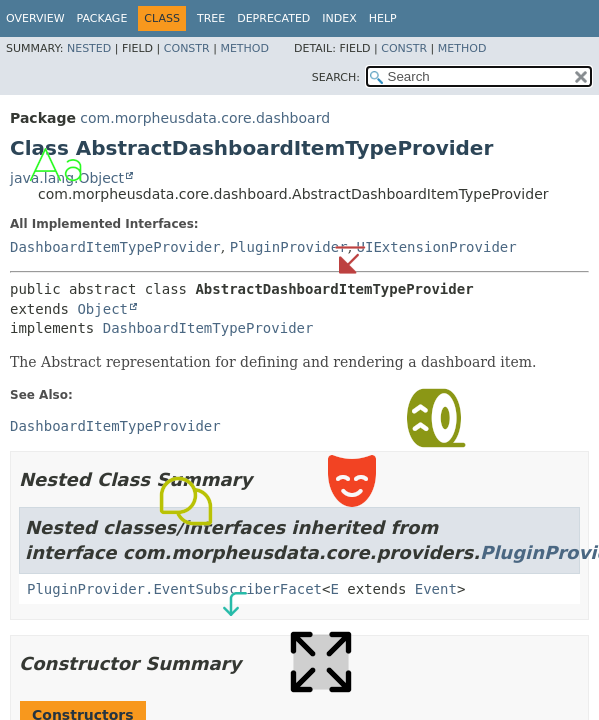  I want to click on adjust font or text size settings, so click(56, 165).